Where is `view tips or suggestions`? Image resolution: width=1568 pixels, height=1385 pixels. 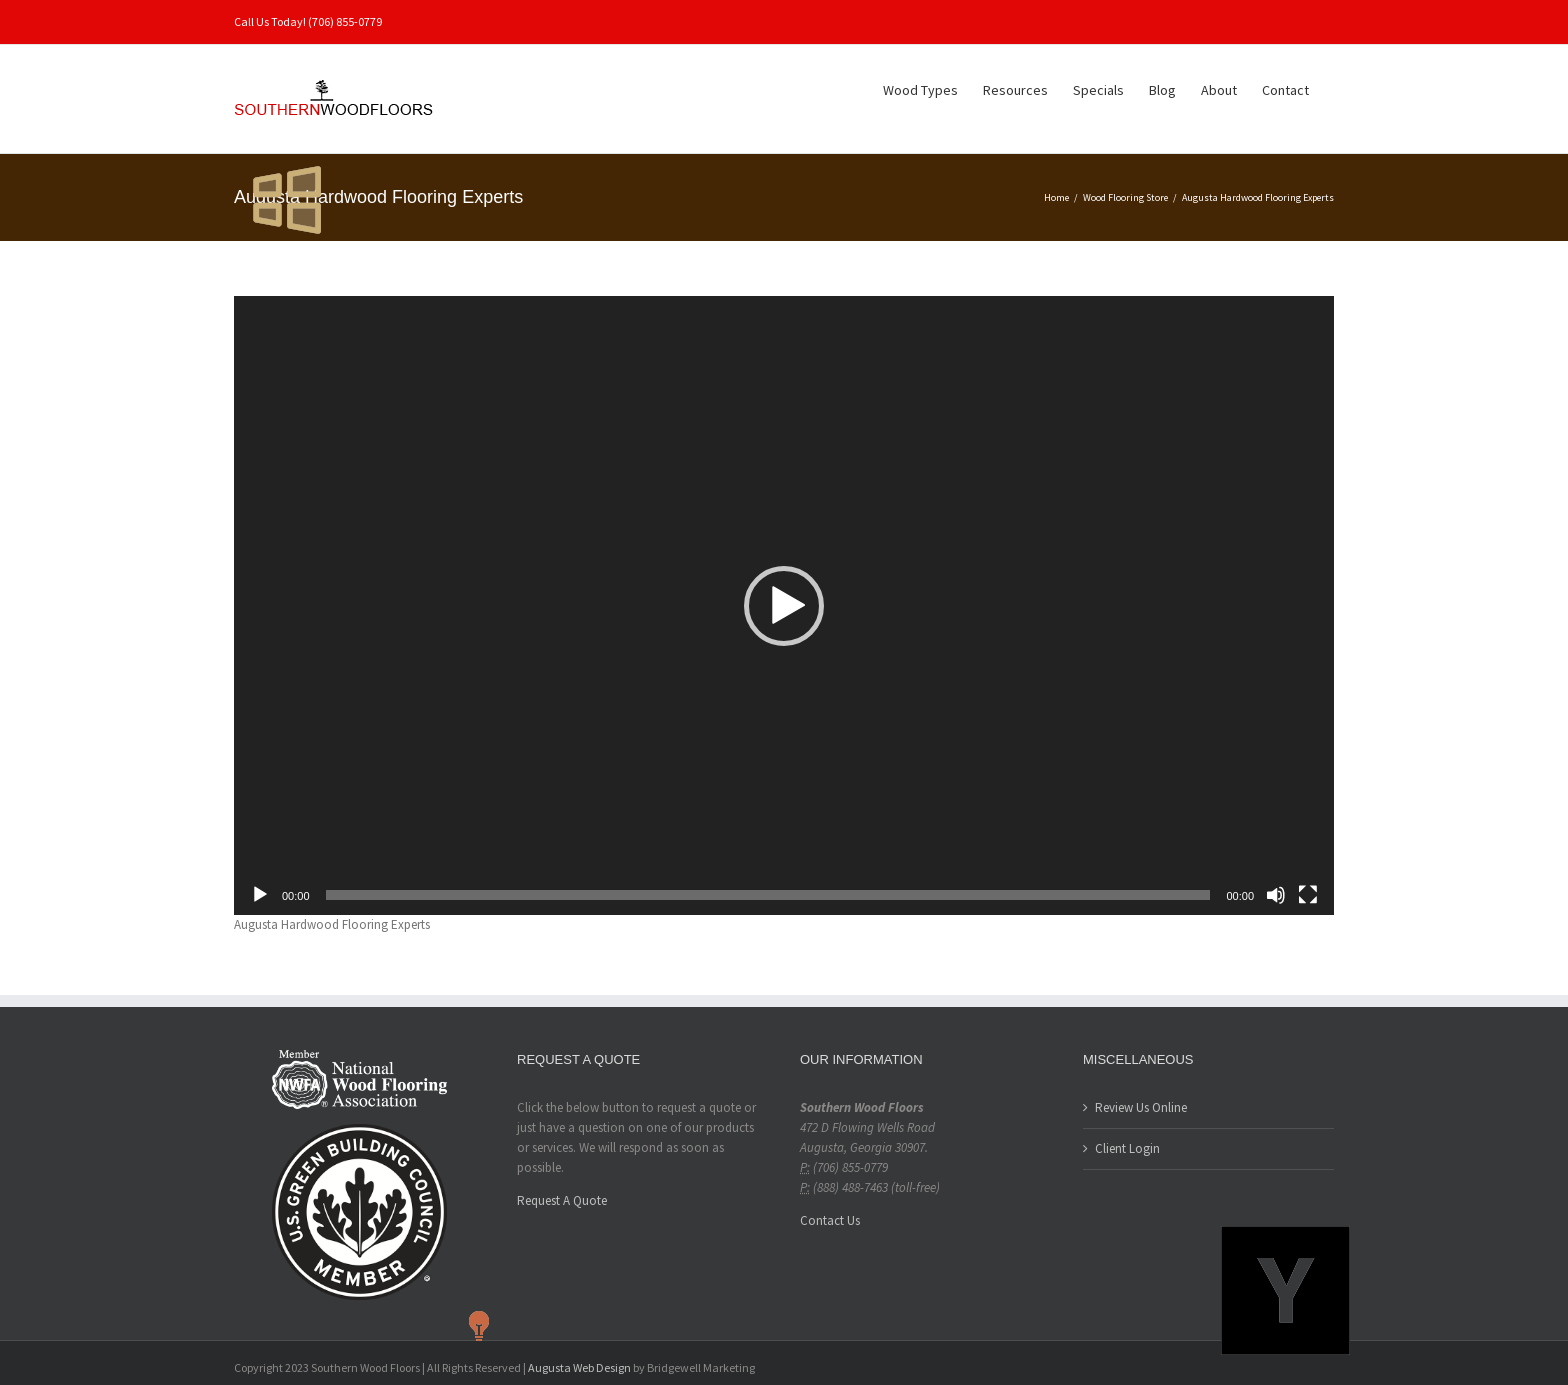
view tips or suggestions is located at coordinates (479, 1326).